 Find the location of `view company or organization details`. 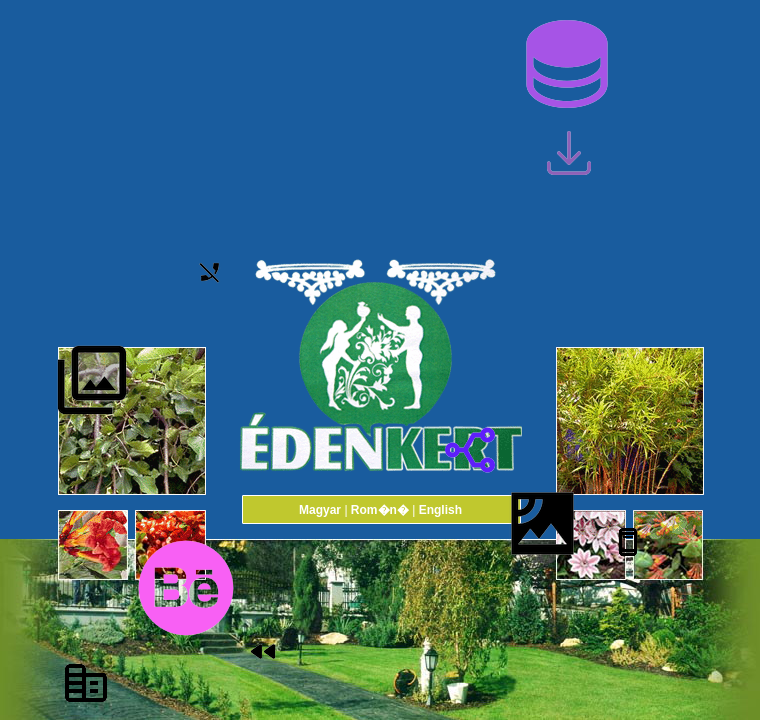

view company or organization details is located at coordinates (86, 683).